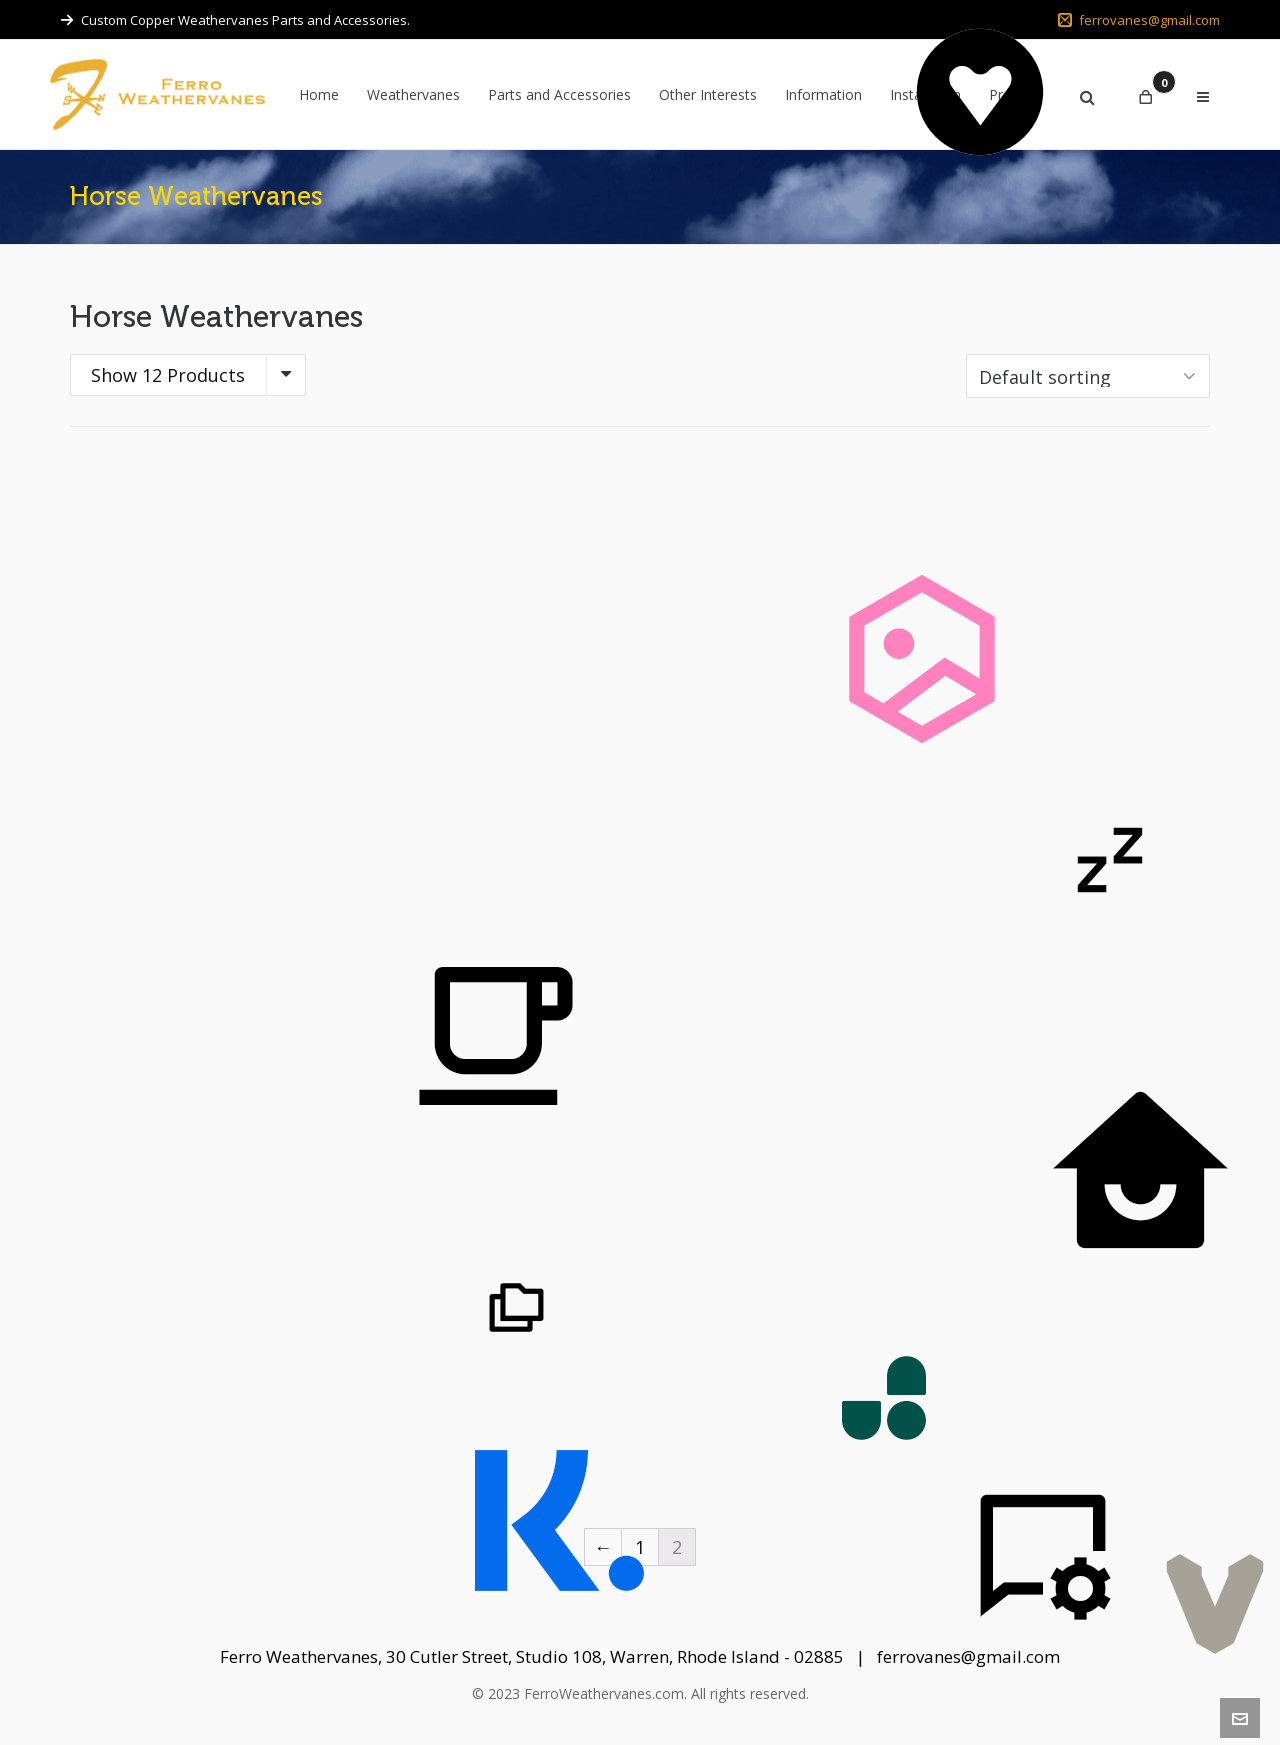 This screenshot has width=1280, height=1745. Describe the element at coordinates (1215, 1604) in the screenshot. I see `Vagrant development environment logo` at that location.